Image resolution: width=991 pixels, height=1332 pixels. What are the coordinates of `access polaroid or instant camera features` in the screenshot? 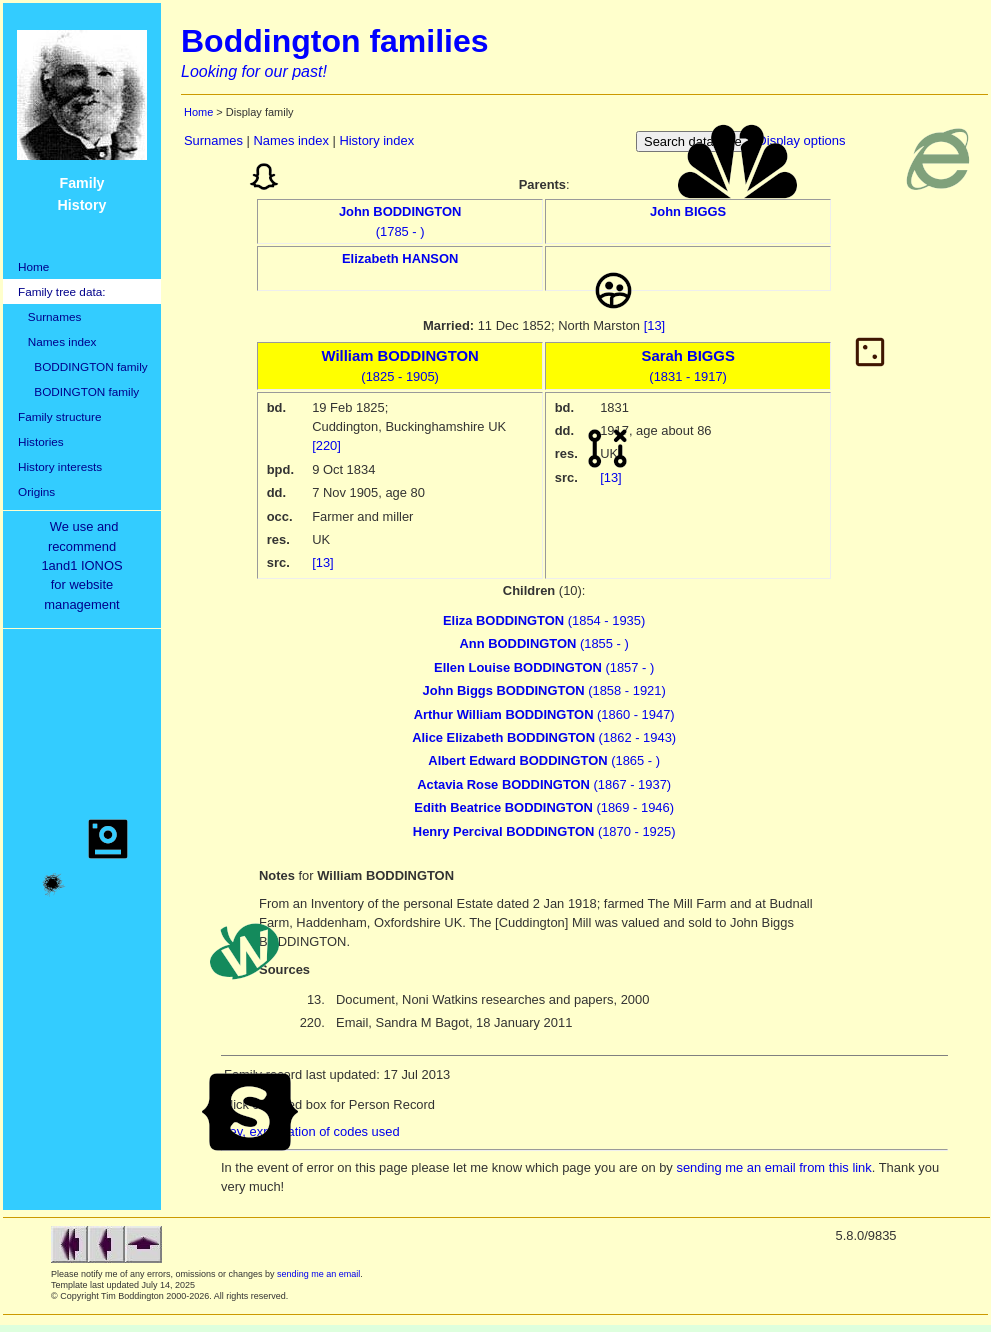 It's located at (108, 839).